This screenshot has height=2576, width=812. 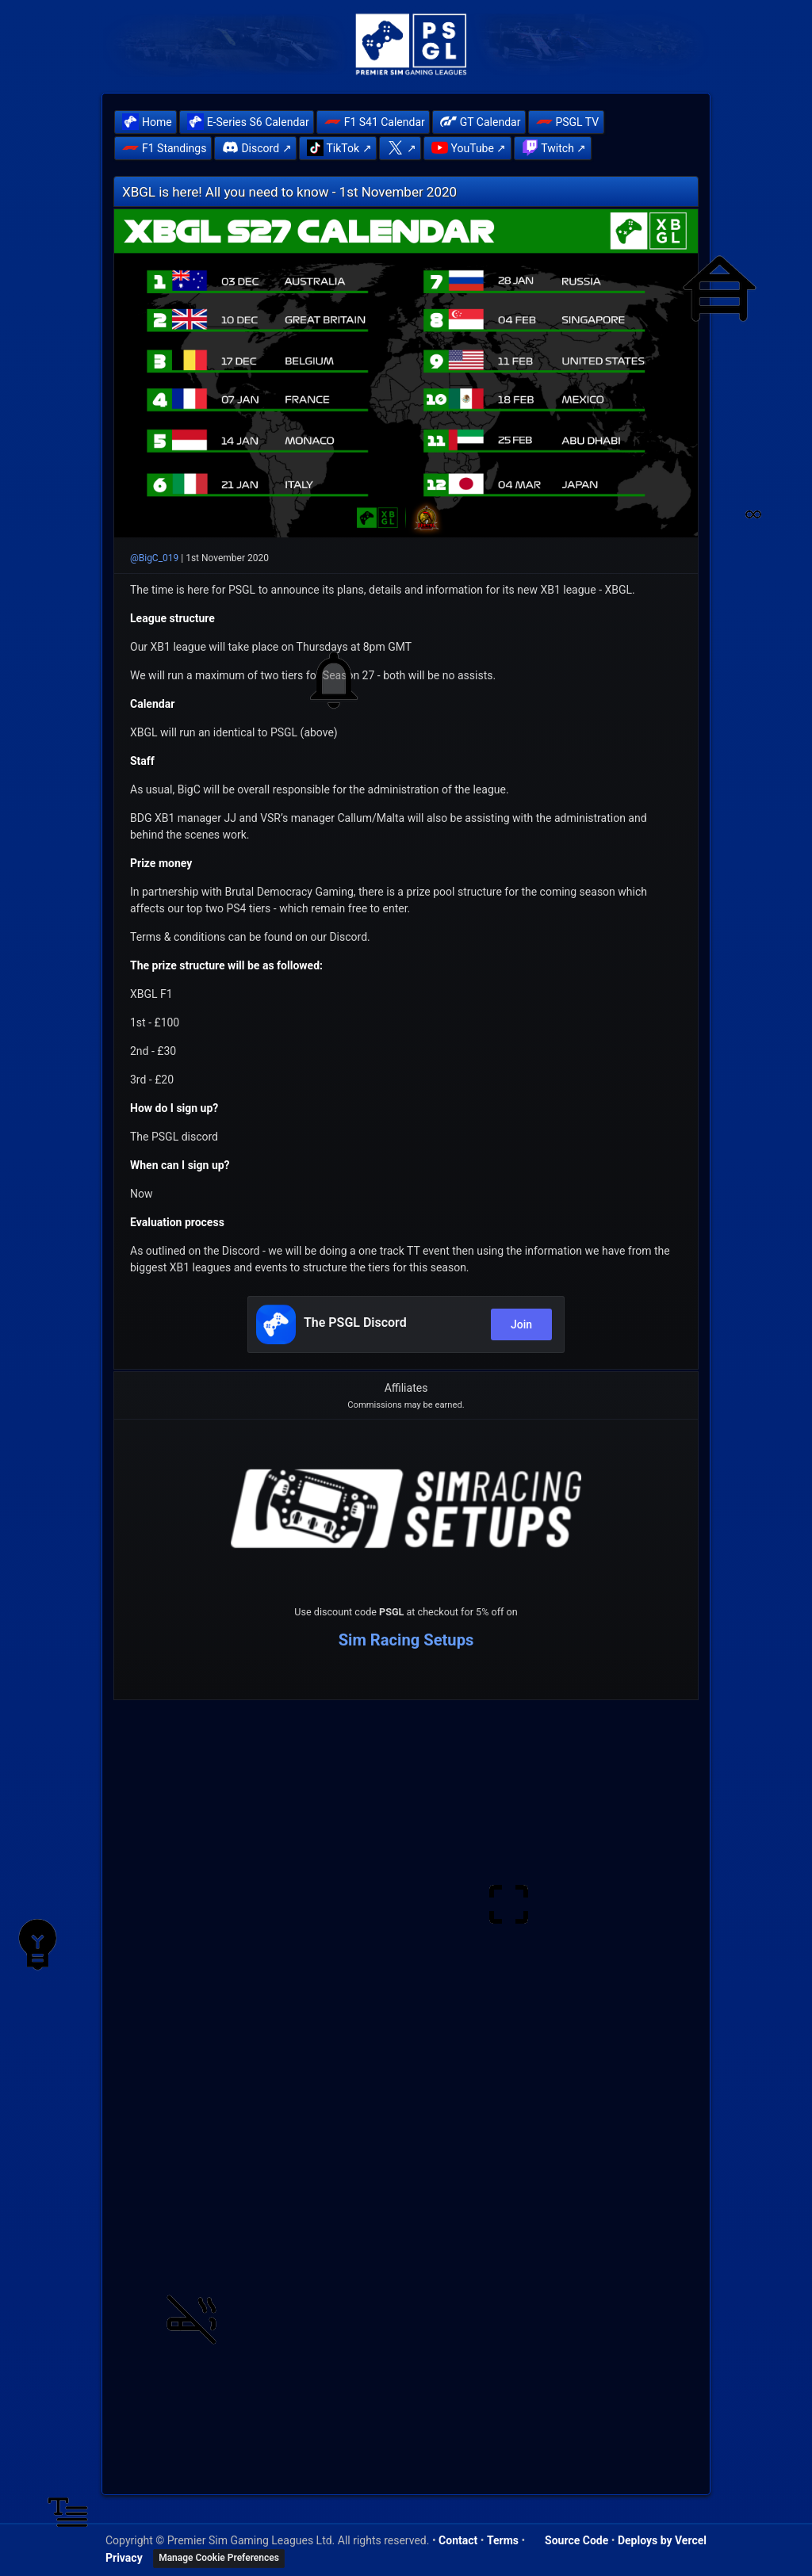 I want to click on view home exterior or siding options, so click(x=719, y=289).